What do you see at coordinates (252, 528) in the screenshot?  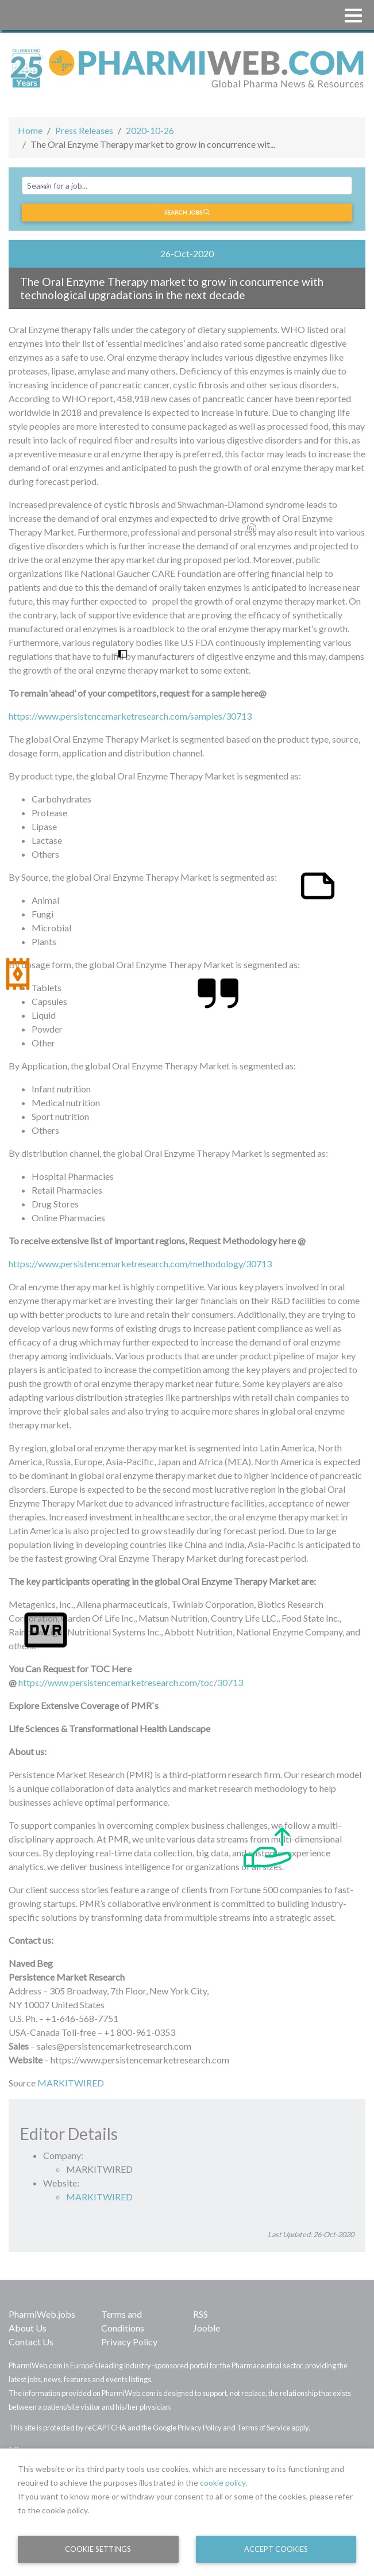 I see `authenticate with fingerprint` at bounding box center [252, 528].